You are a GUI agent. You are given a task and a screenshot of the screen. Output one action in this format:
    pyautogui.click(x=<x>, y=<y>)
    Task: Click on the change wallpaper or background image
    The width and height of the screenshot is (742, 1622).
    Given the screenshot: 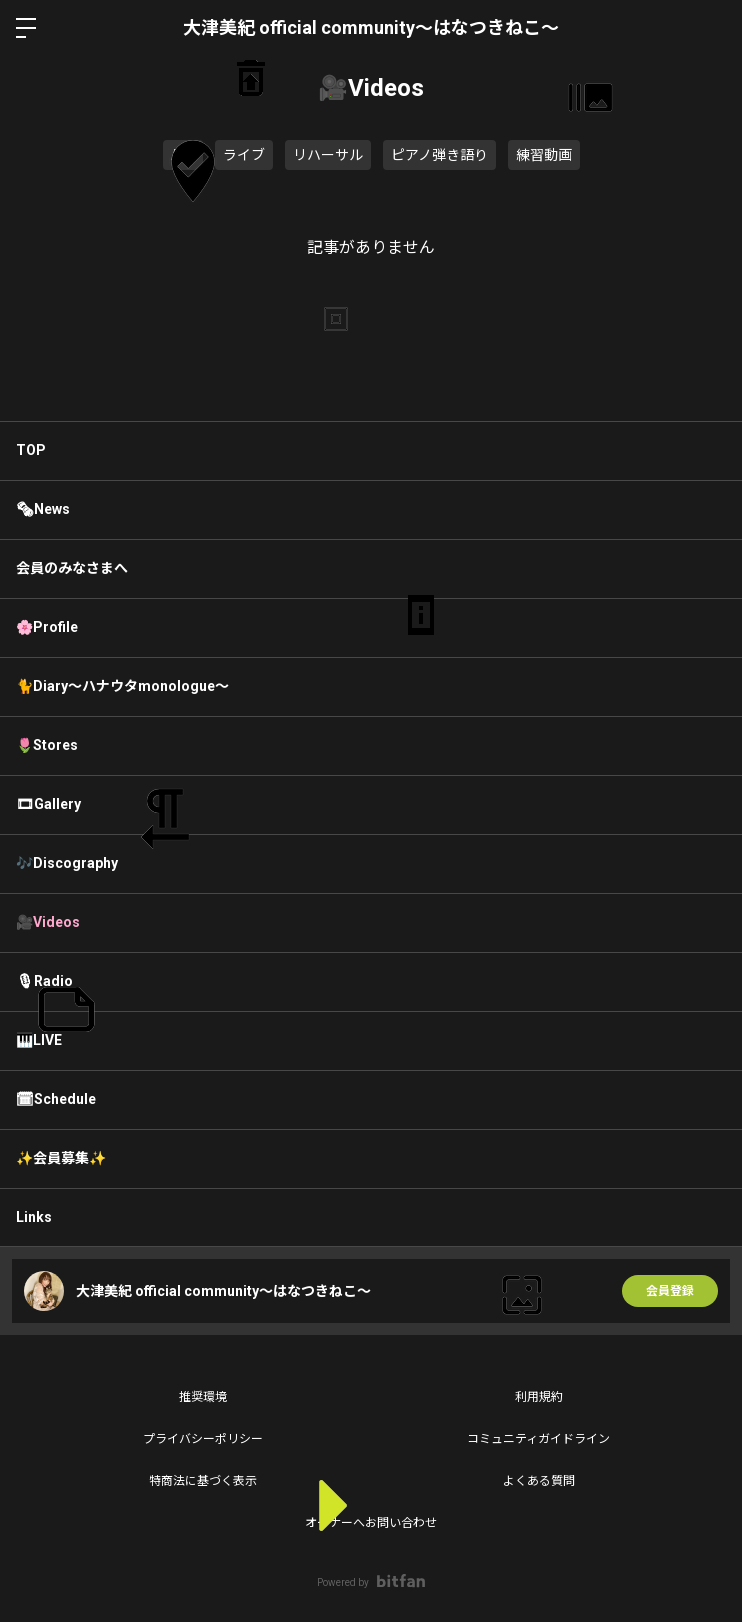 What is the action you would take?
    pyautogui.click(x=522, y=1295)
    